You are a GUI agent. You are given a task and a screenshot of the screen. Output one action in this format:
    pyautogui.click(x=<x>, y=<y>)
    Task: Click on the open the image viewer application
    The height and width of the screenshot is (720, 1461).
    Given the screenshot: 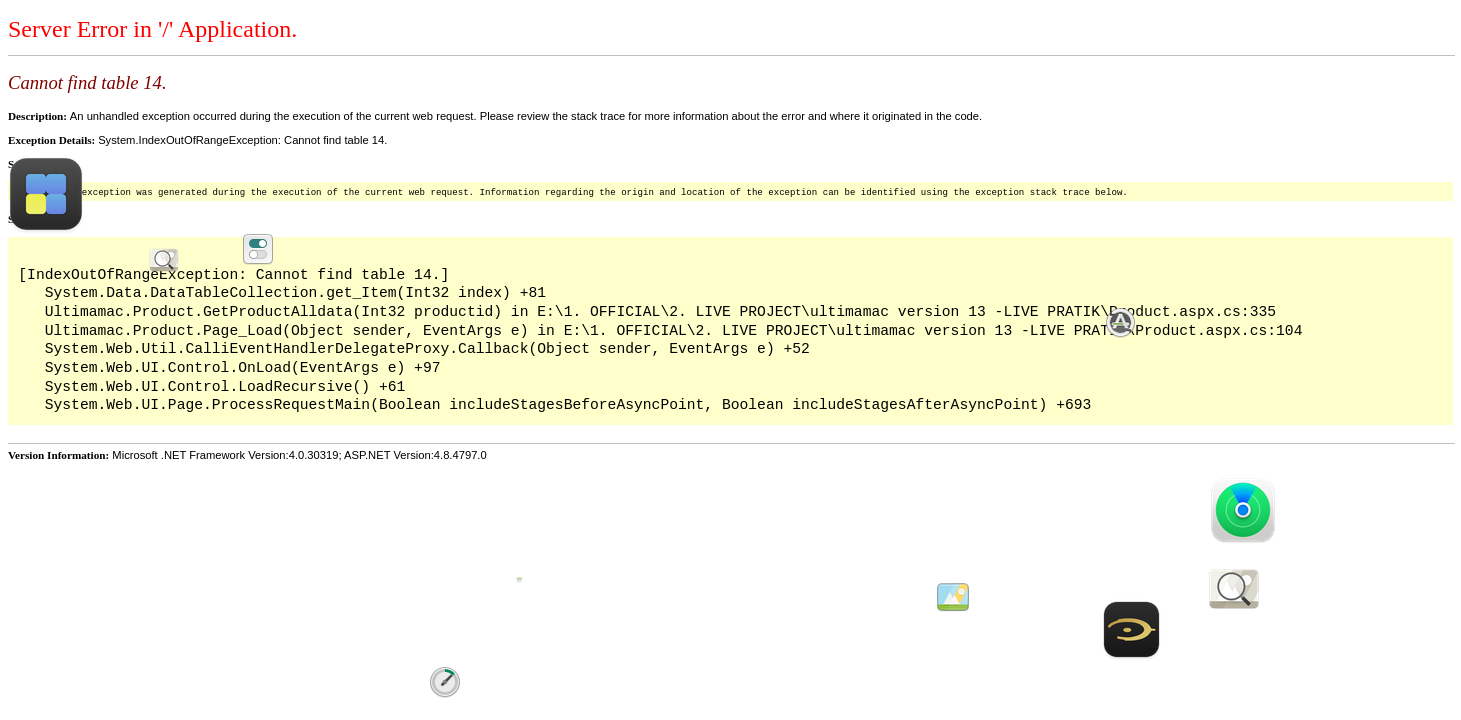 What is the action you would take?
    pyautogui.click(x=164, y=260)
    